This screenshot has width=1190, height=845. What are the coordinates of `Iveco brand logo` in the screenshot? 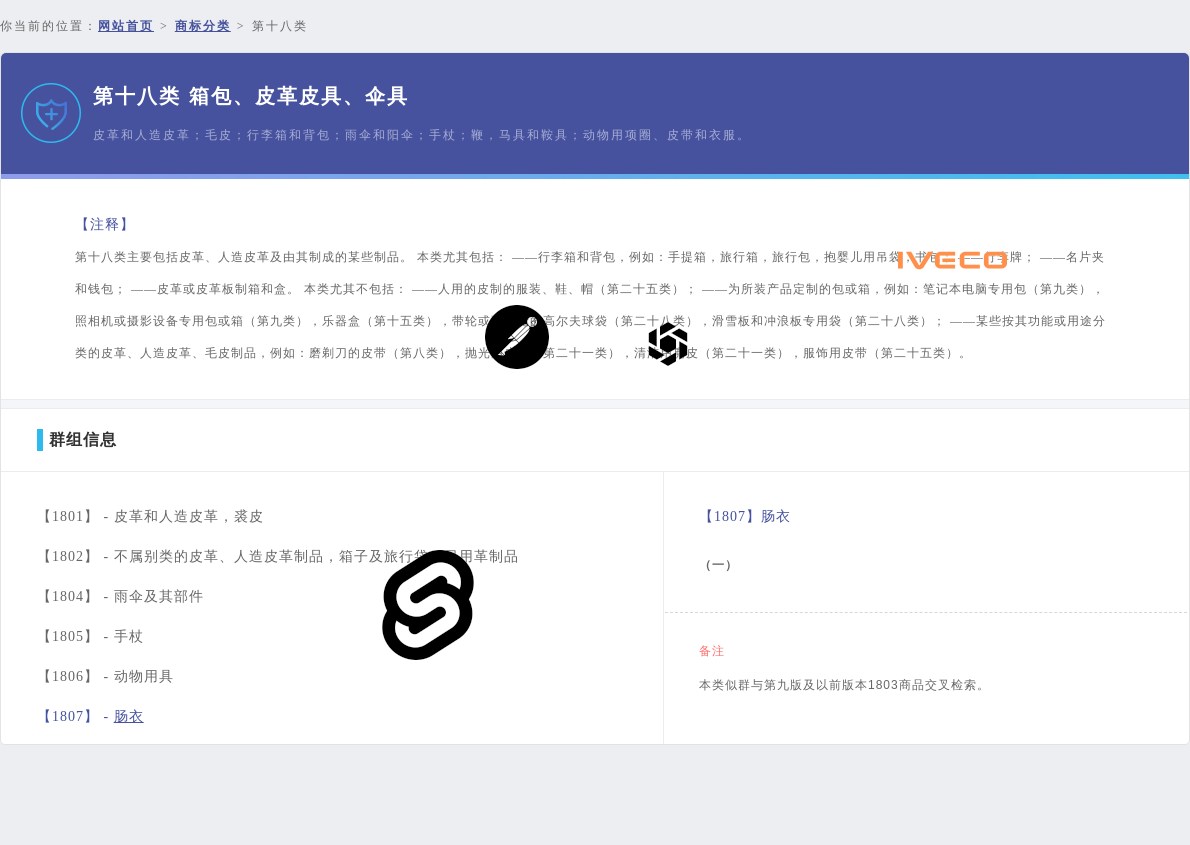 It's located at (952, 260).